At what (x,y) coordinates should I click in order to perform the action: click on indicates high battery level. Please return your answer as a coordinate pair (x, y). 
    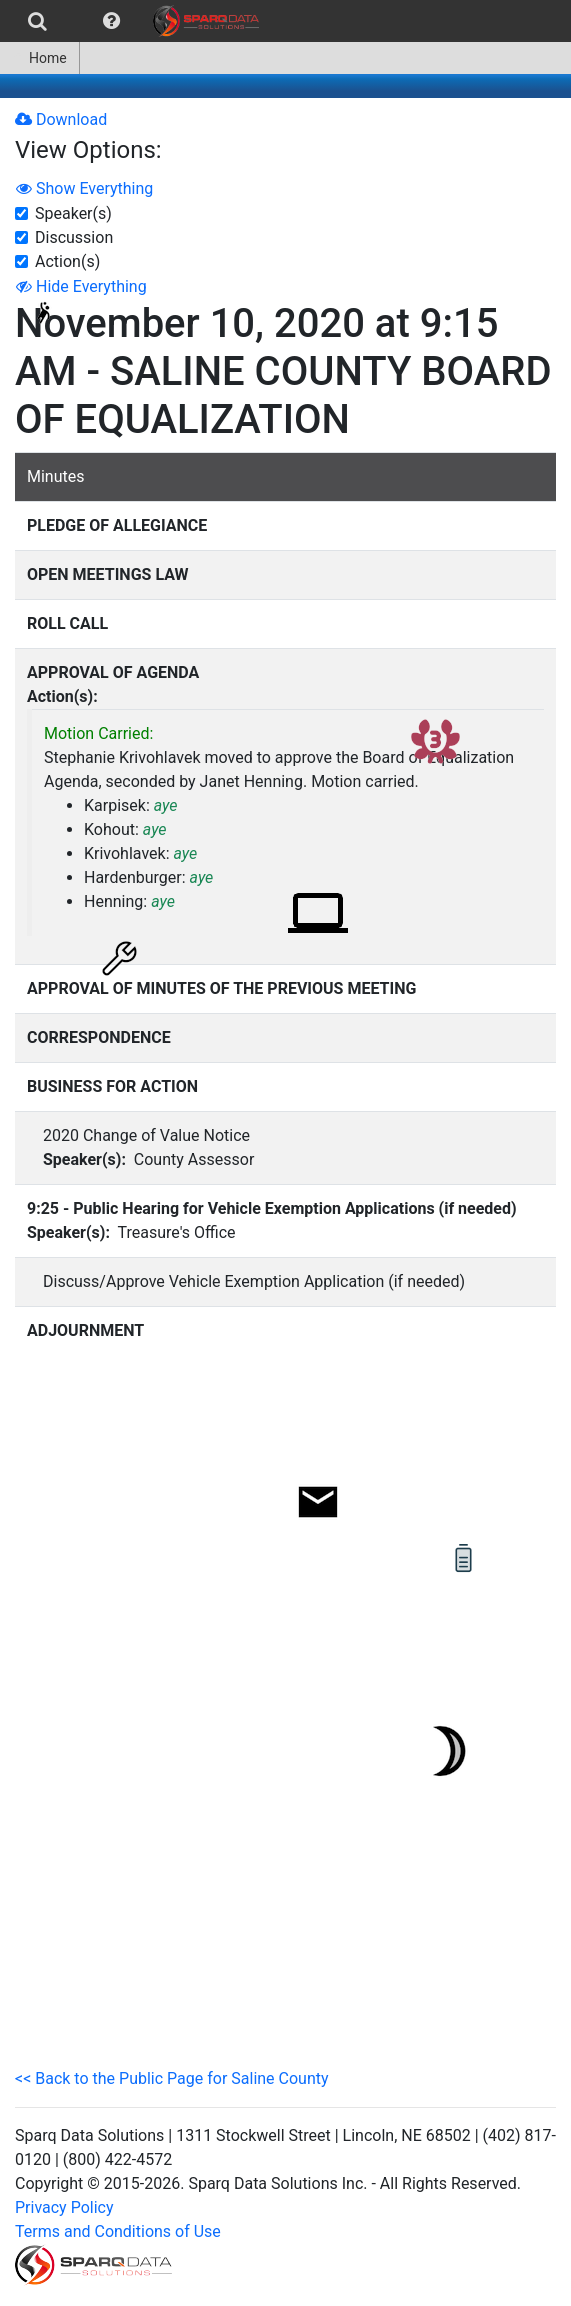
    Looking at the image, I should click on (463, 1558).